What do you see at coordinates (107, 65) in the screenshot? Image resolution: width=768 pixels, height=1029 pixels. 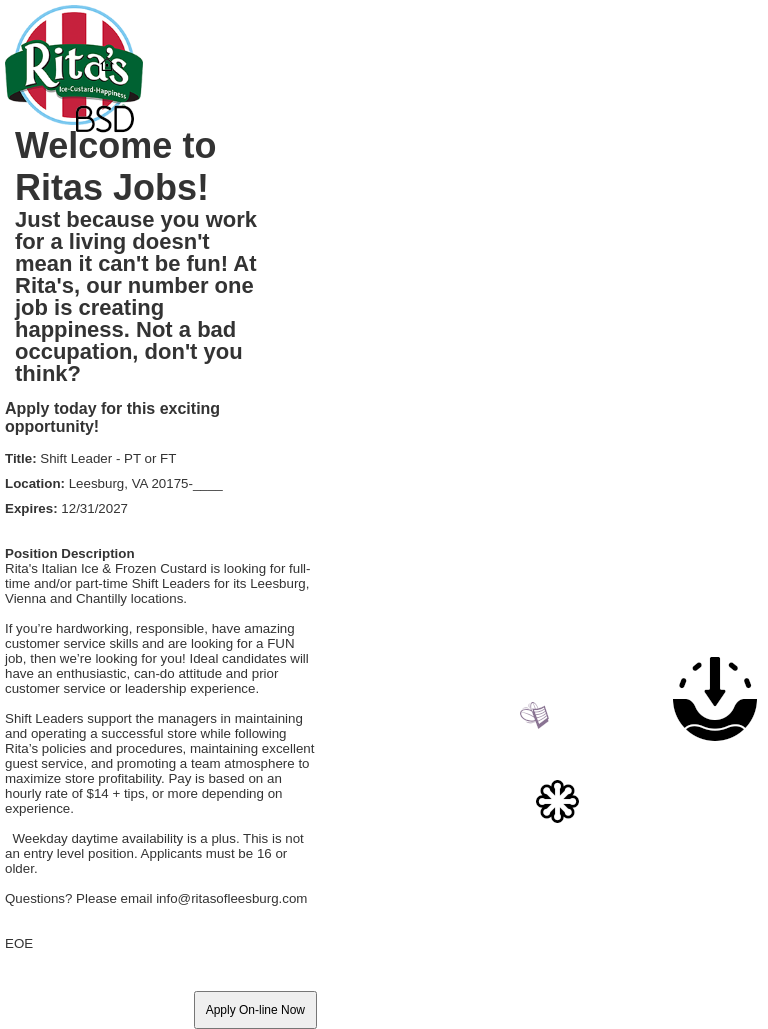 I see `navigate to home screen` at bounding box center [107, 65].